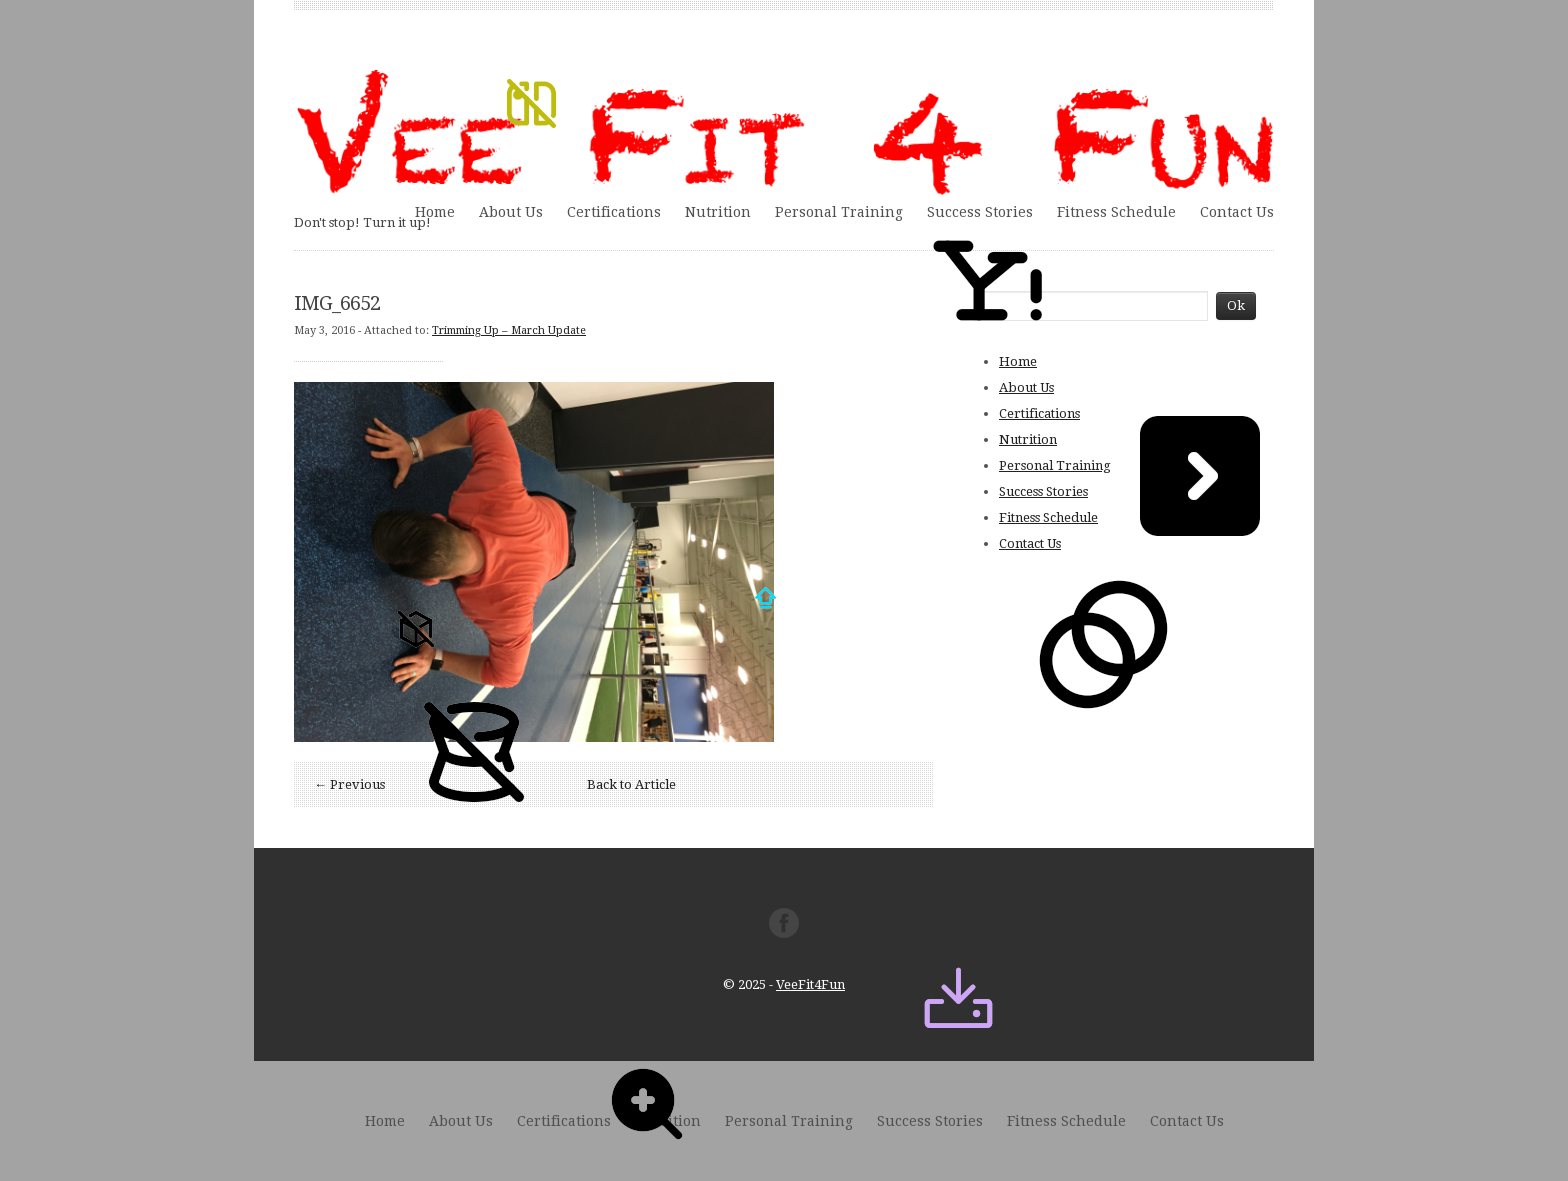 Image resolution: width=1568 pixels, height=1181 pixels. Describe the element at coordinates (474, 752) in the screenshot. I see `diabolo juggling mode disabled` at that location.